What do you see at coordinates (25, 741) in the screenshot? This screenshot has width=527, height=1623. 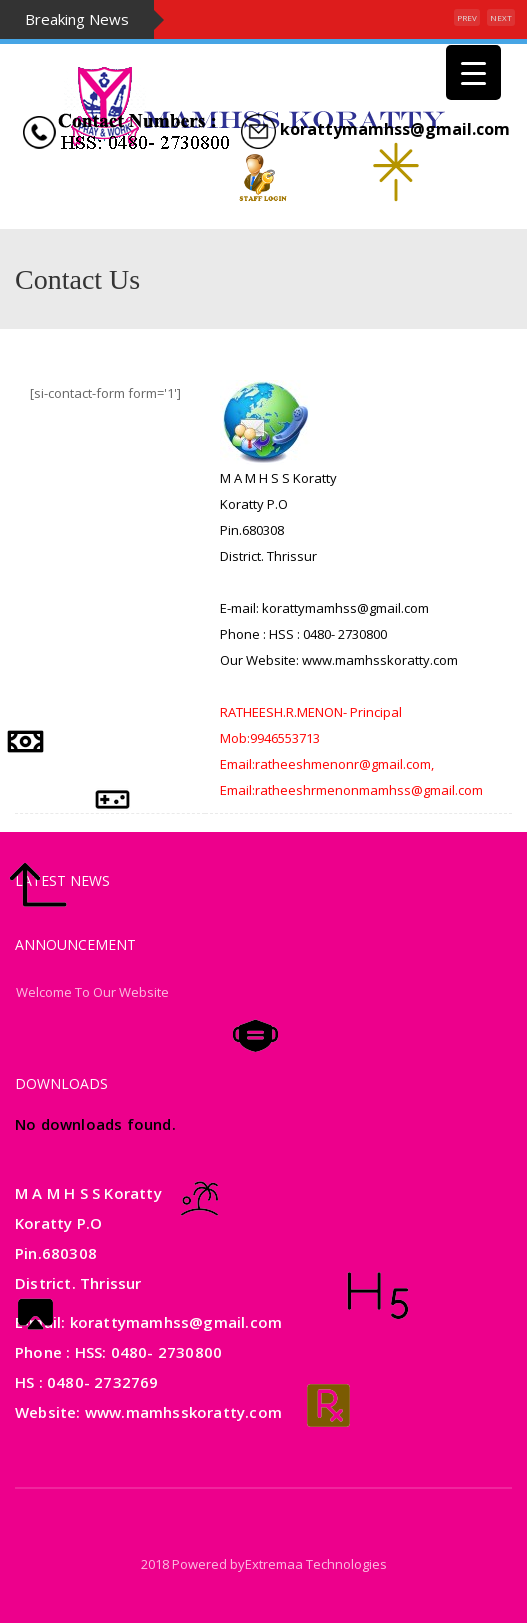 I see `view account balance or funds` at bounding box center [25, 741].